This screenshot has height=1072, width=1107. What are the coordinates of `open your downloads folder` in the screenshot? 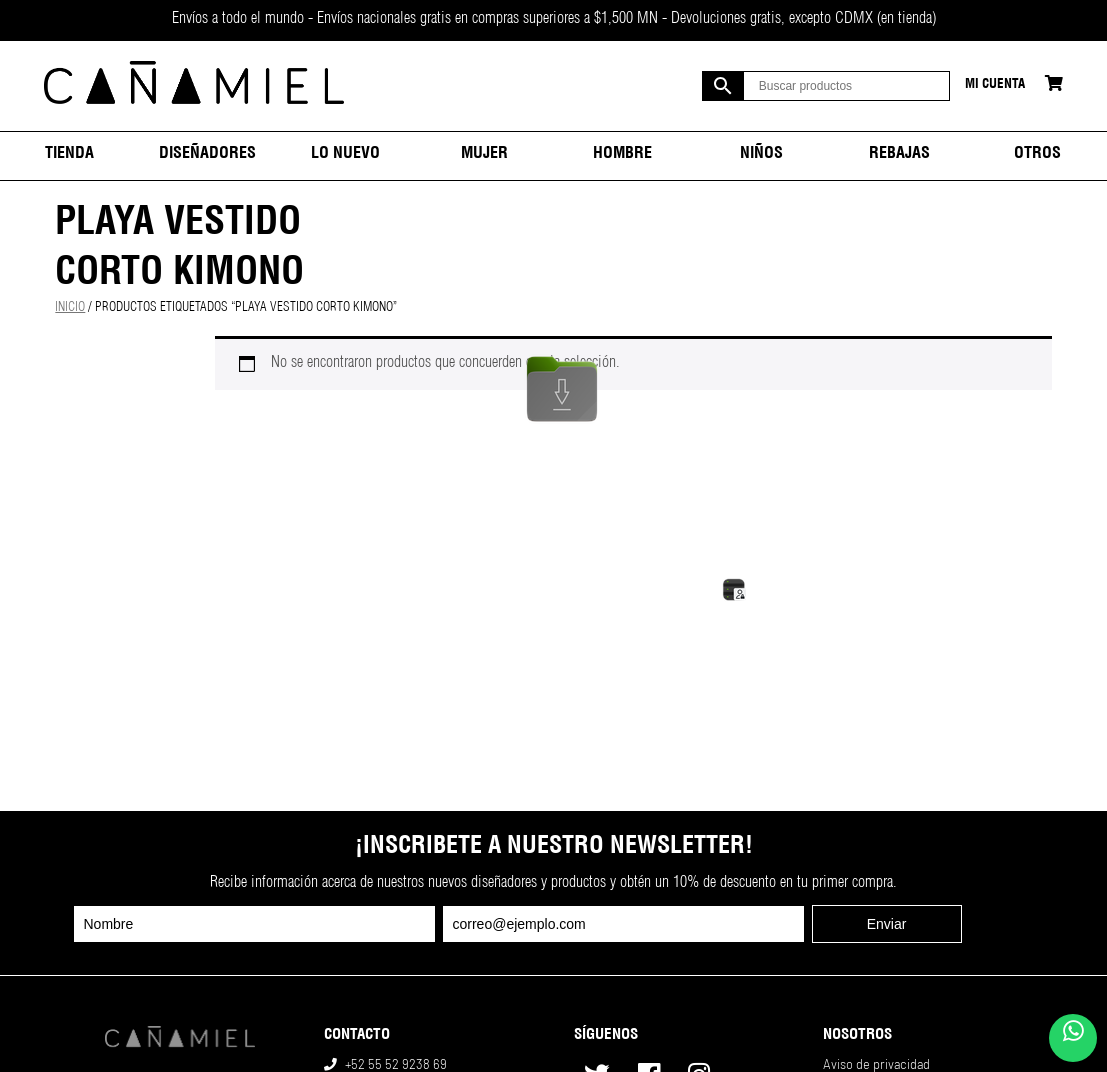 It's located at (562, 389).